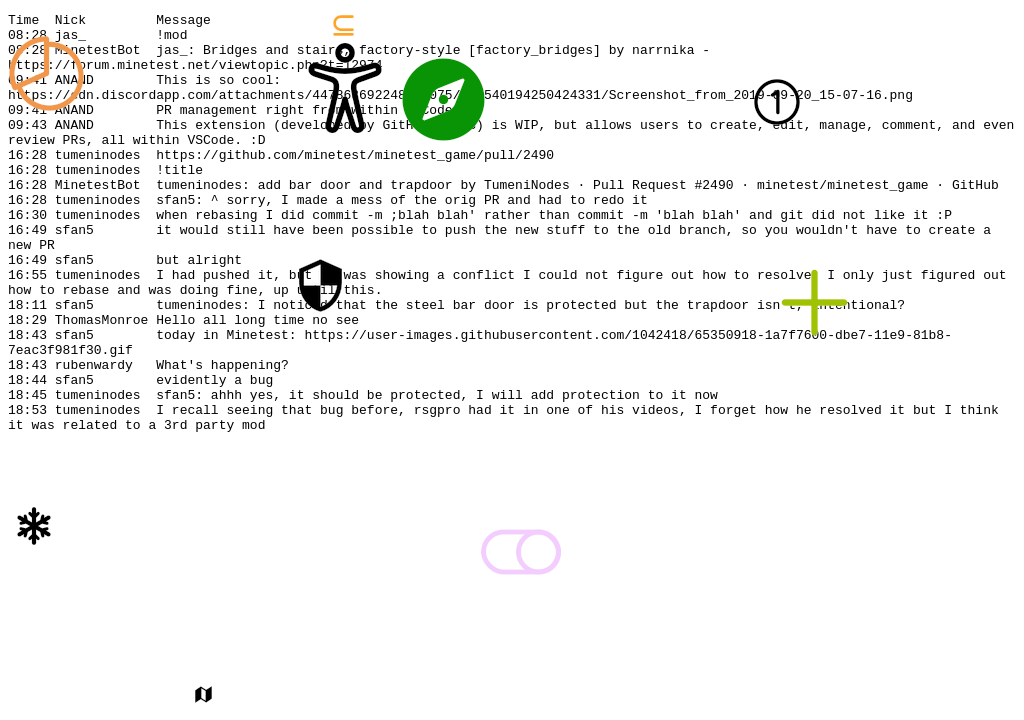 This screenshot has width=1024, height=720. Describe the element at coordinates (443, 99) in the screenshot. I see `access navigation or direction features` at that location.